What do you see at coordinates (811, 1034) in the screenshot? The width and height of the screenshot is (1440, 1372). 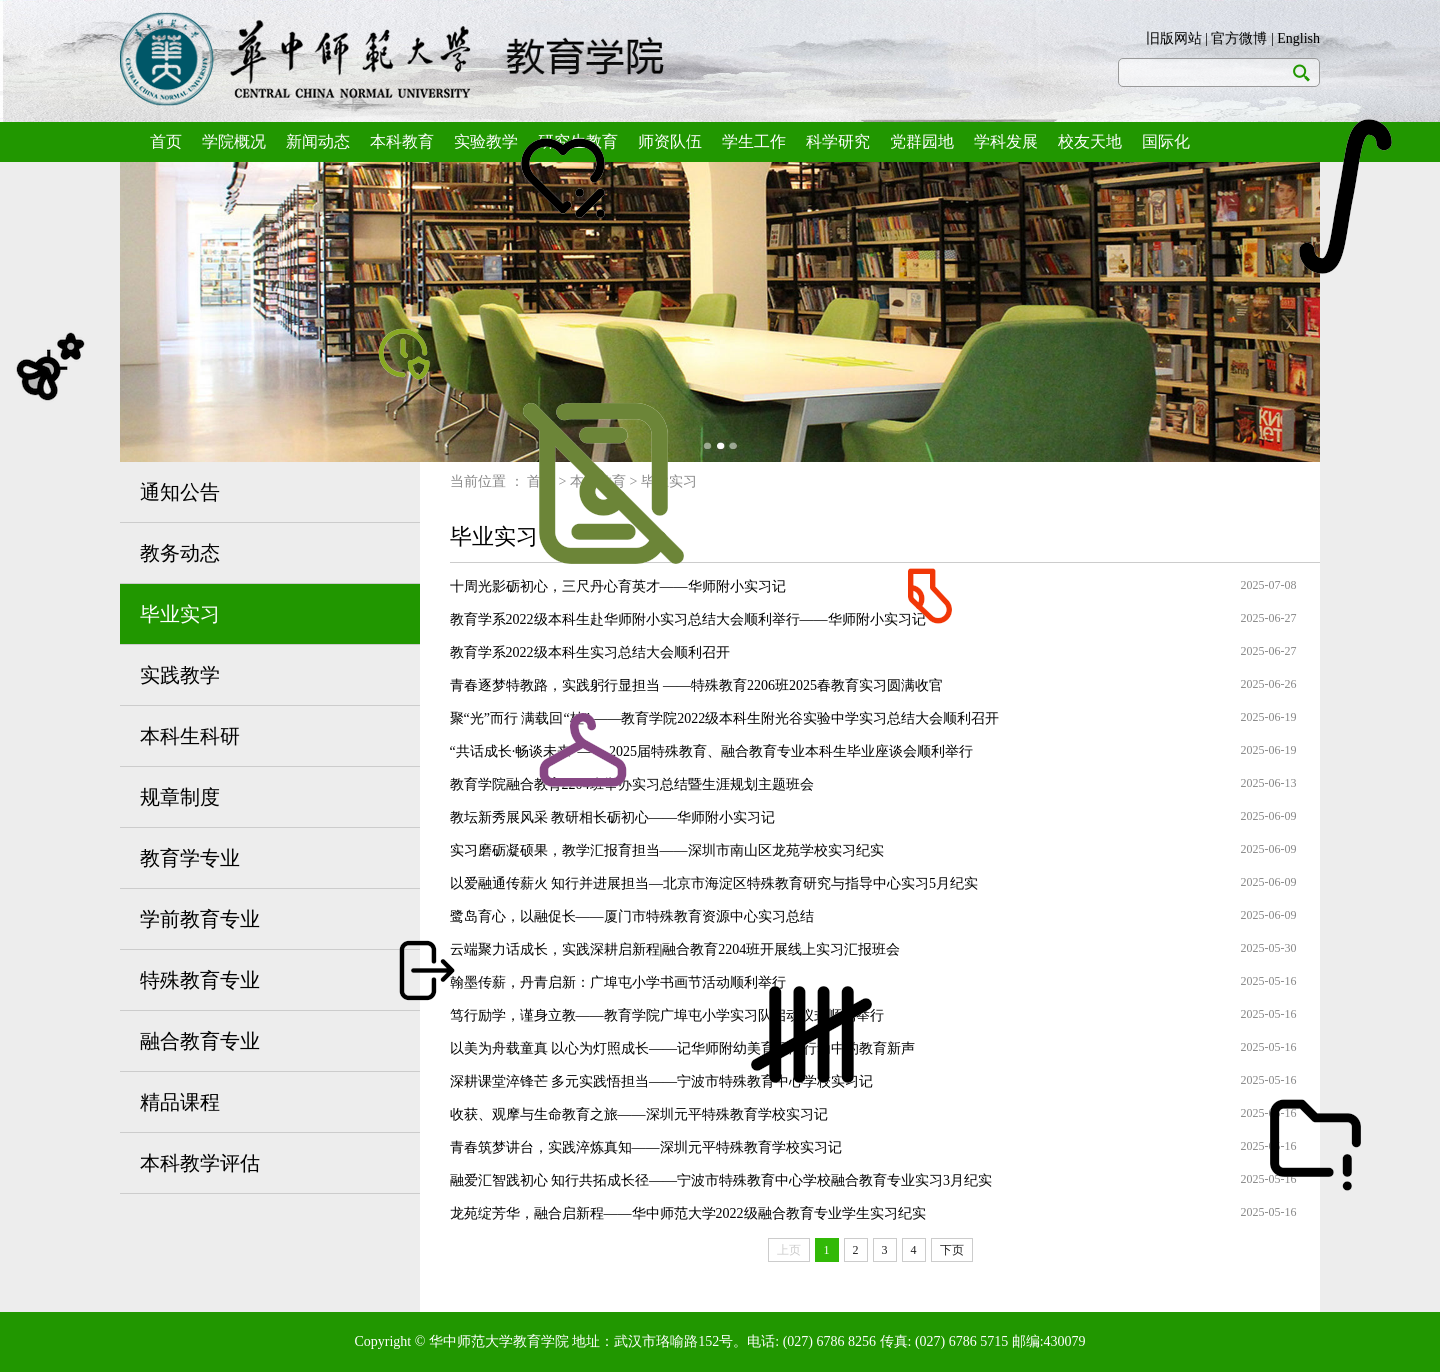 I see `track count or keep score` at bounding box center [811, 1034].